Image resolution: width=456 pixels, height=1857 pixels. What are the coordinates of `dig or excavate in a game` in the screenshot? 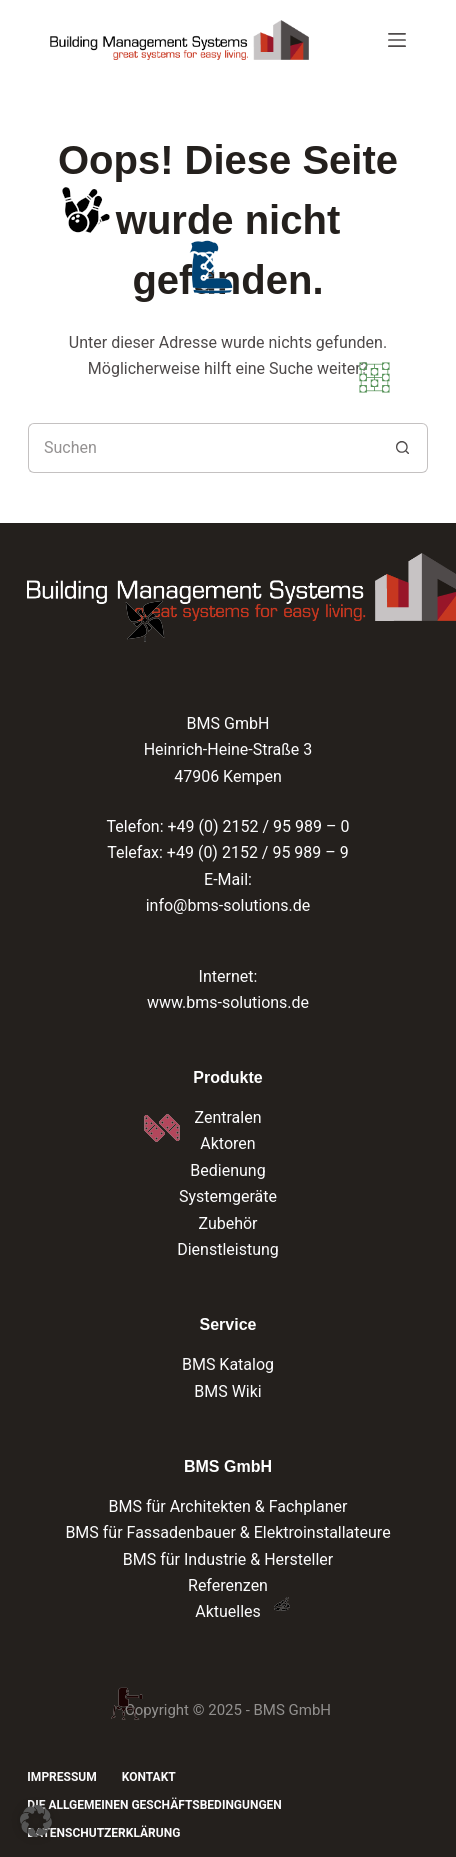 It's located at (282, 1604).